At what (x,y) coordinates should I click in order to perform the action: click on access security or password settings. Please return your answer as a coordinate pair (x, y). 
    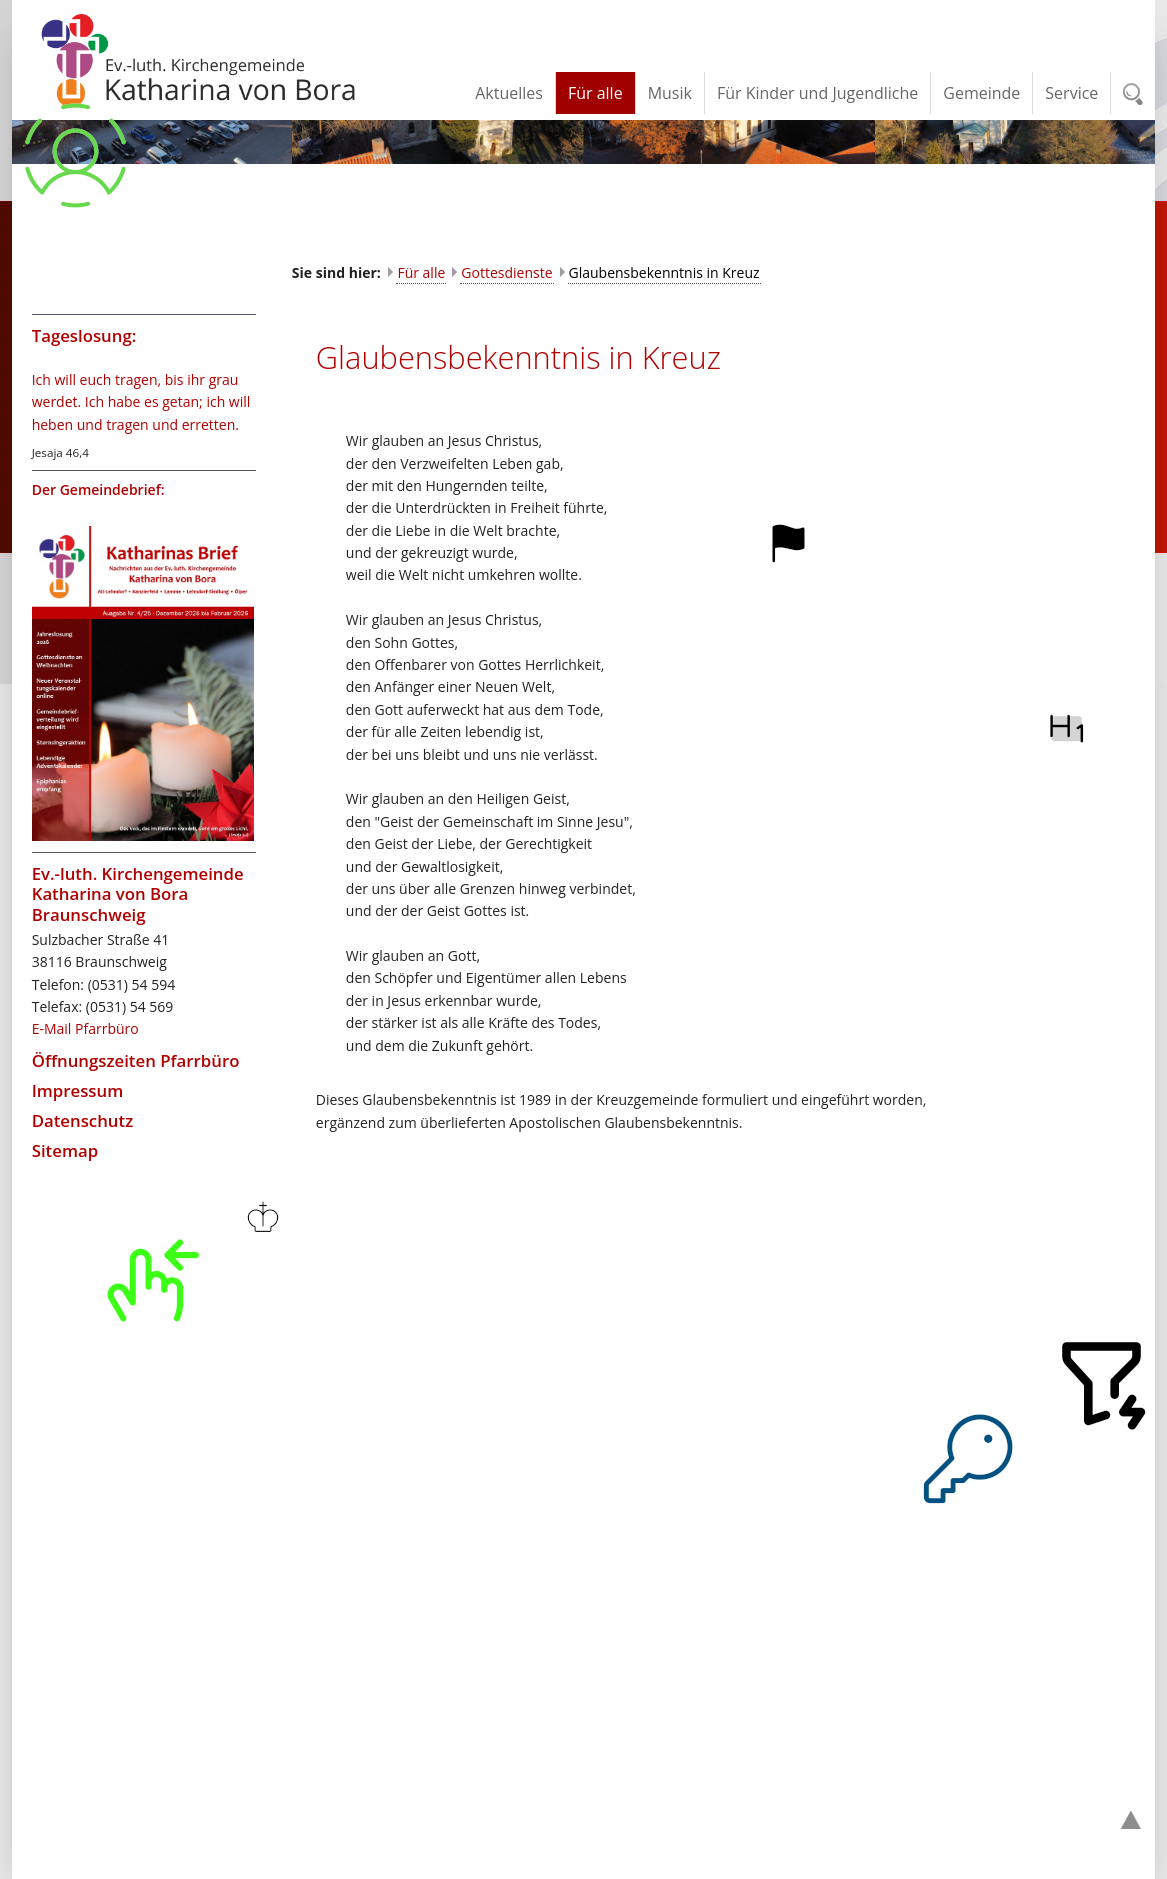
    Looking at the image, I should click on (966, 1460).